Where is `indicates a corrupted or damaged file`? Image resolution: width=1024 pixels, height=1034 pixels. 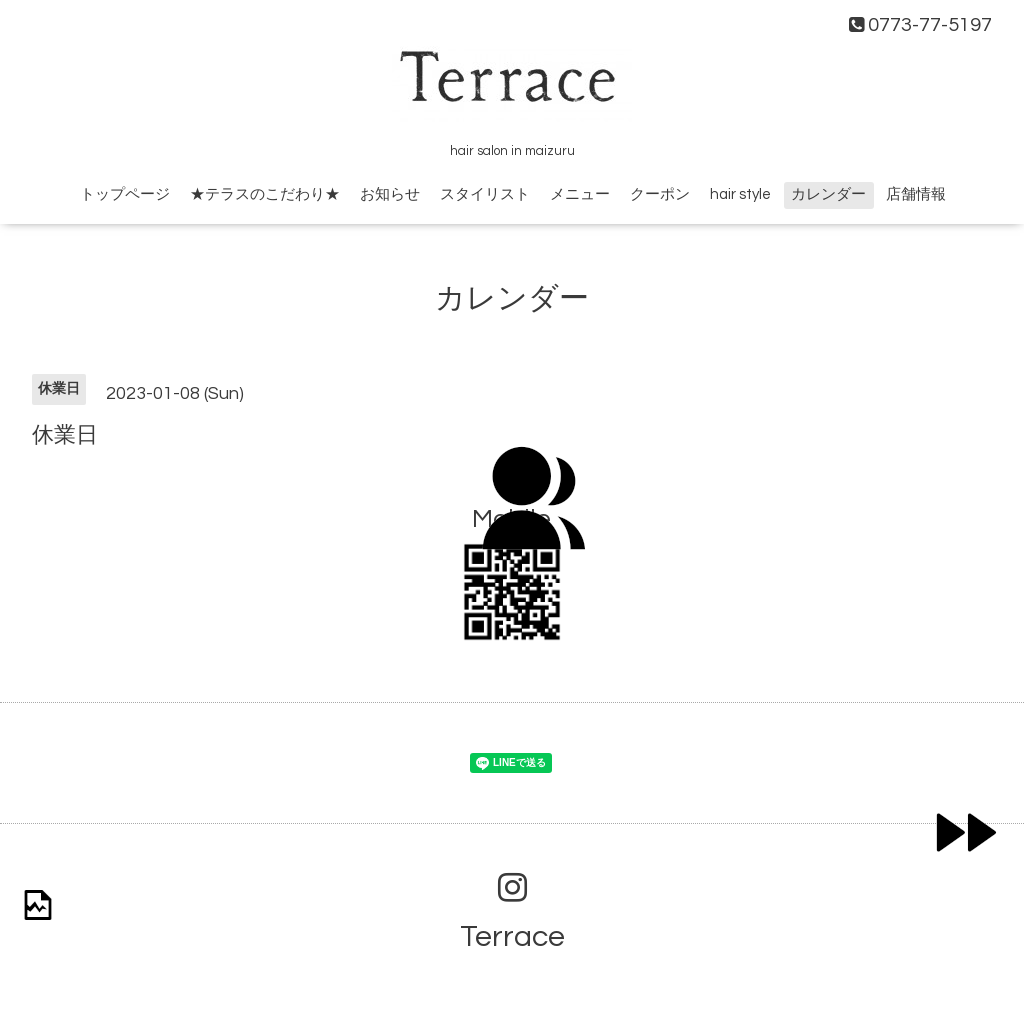
indicates a corrupted or damaged file is located at coordinates (38, 905).